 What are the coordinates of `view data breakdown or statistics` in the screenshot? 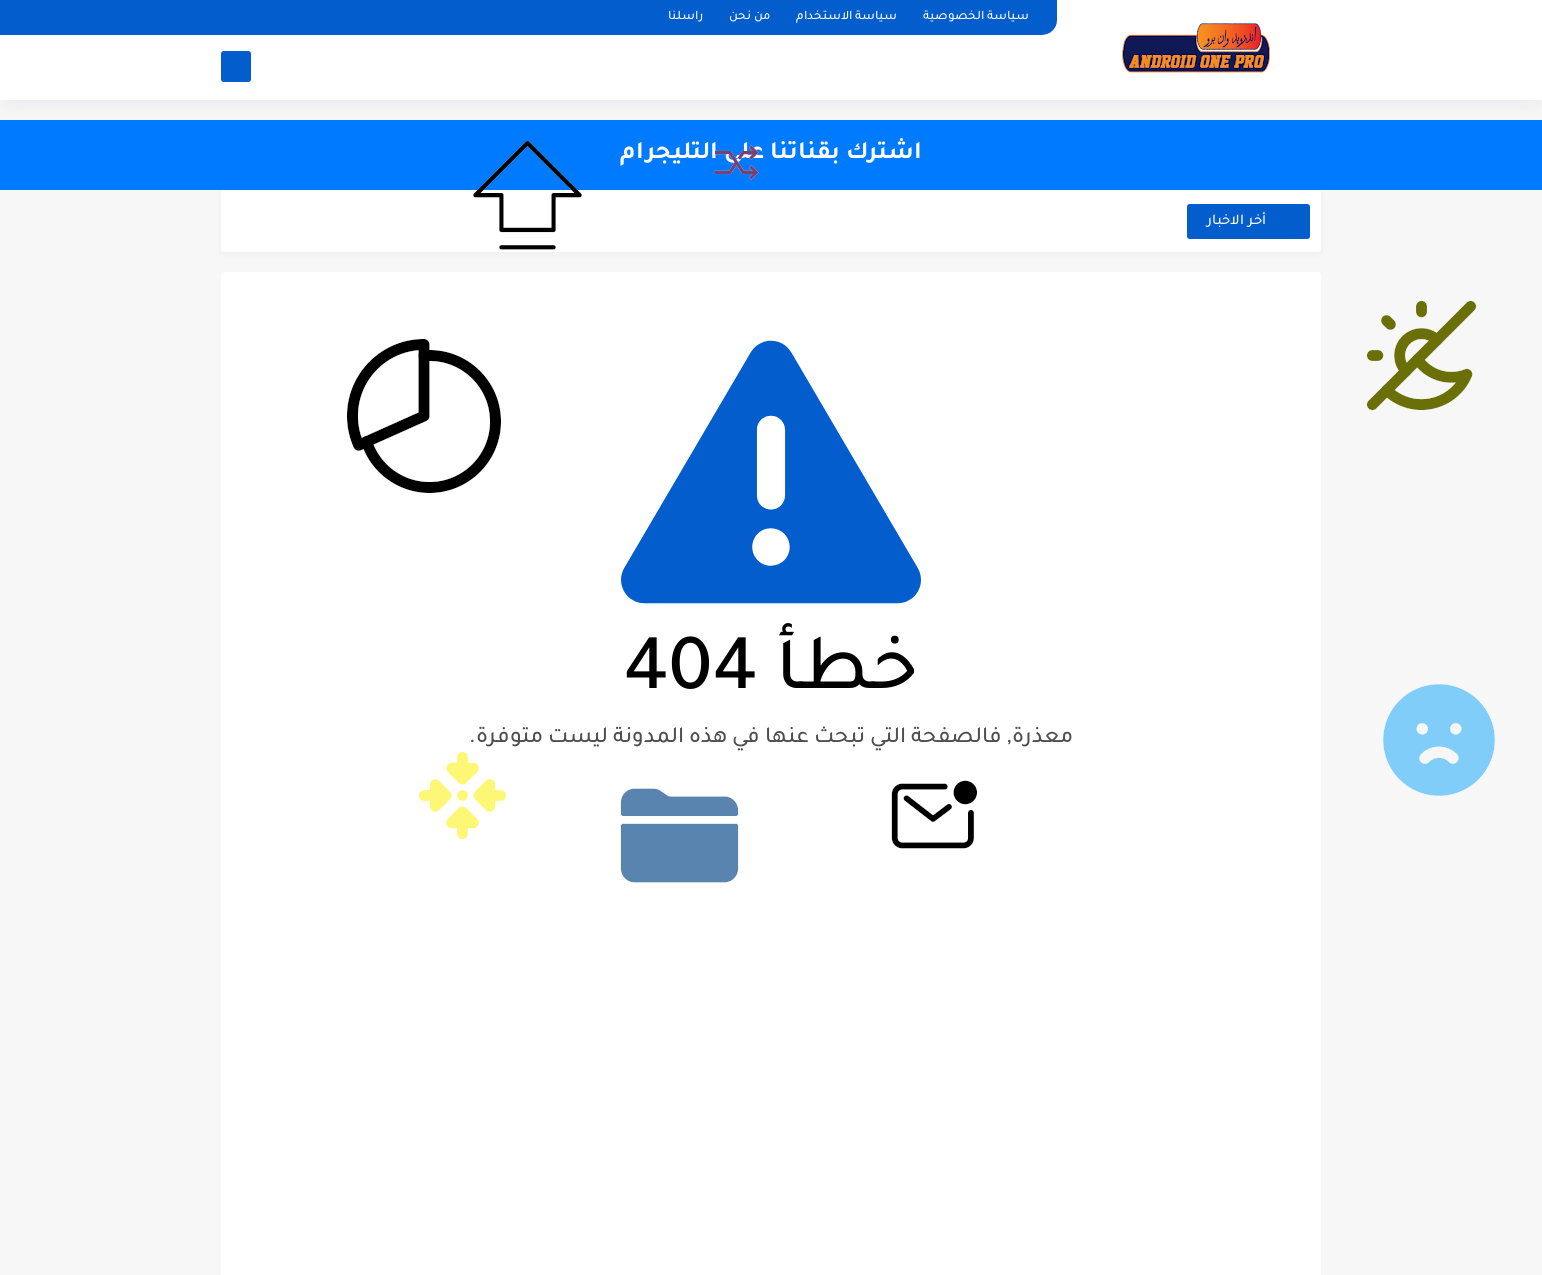 It's located at (424, 416).